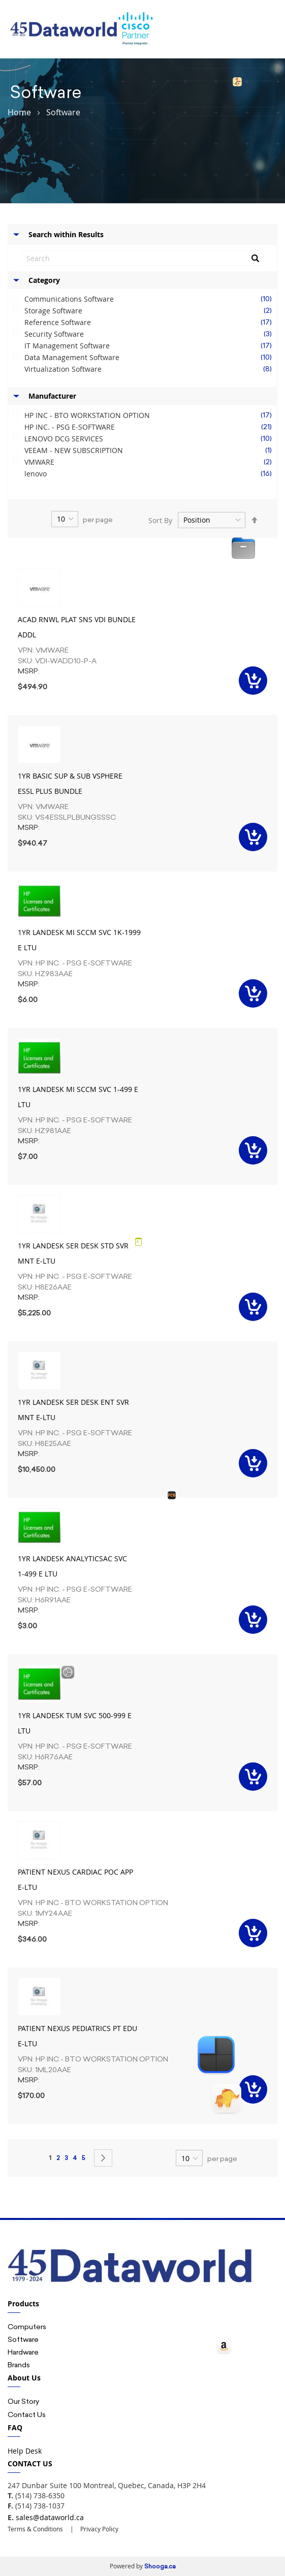 This screenshot has width=285, height=2576. I want to click on open the Amazon shopping app, so click(224, 2346).